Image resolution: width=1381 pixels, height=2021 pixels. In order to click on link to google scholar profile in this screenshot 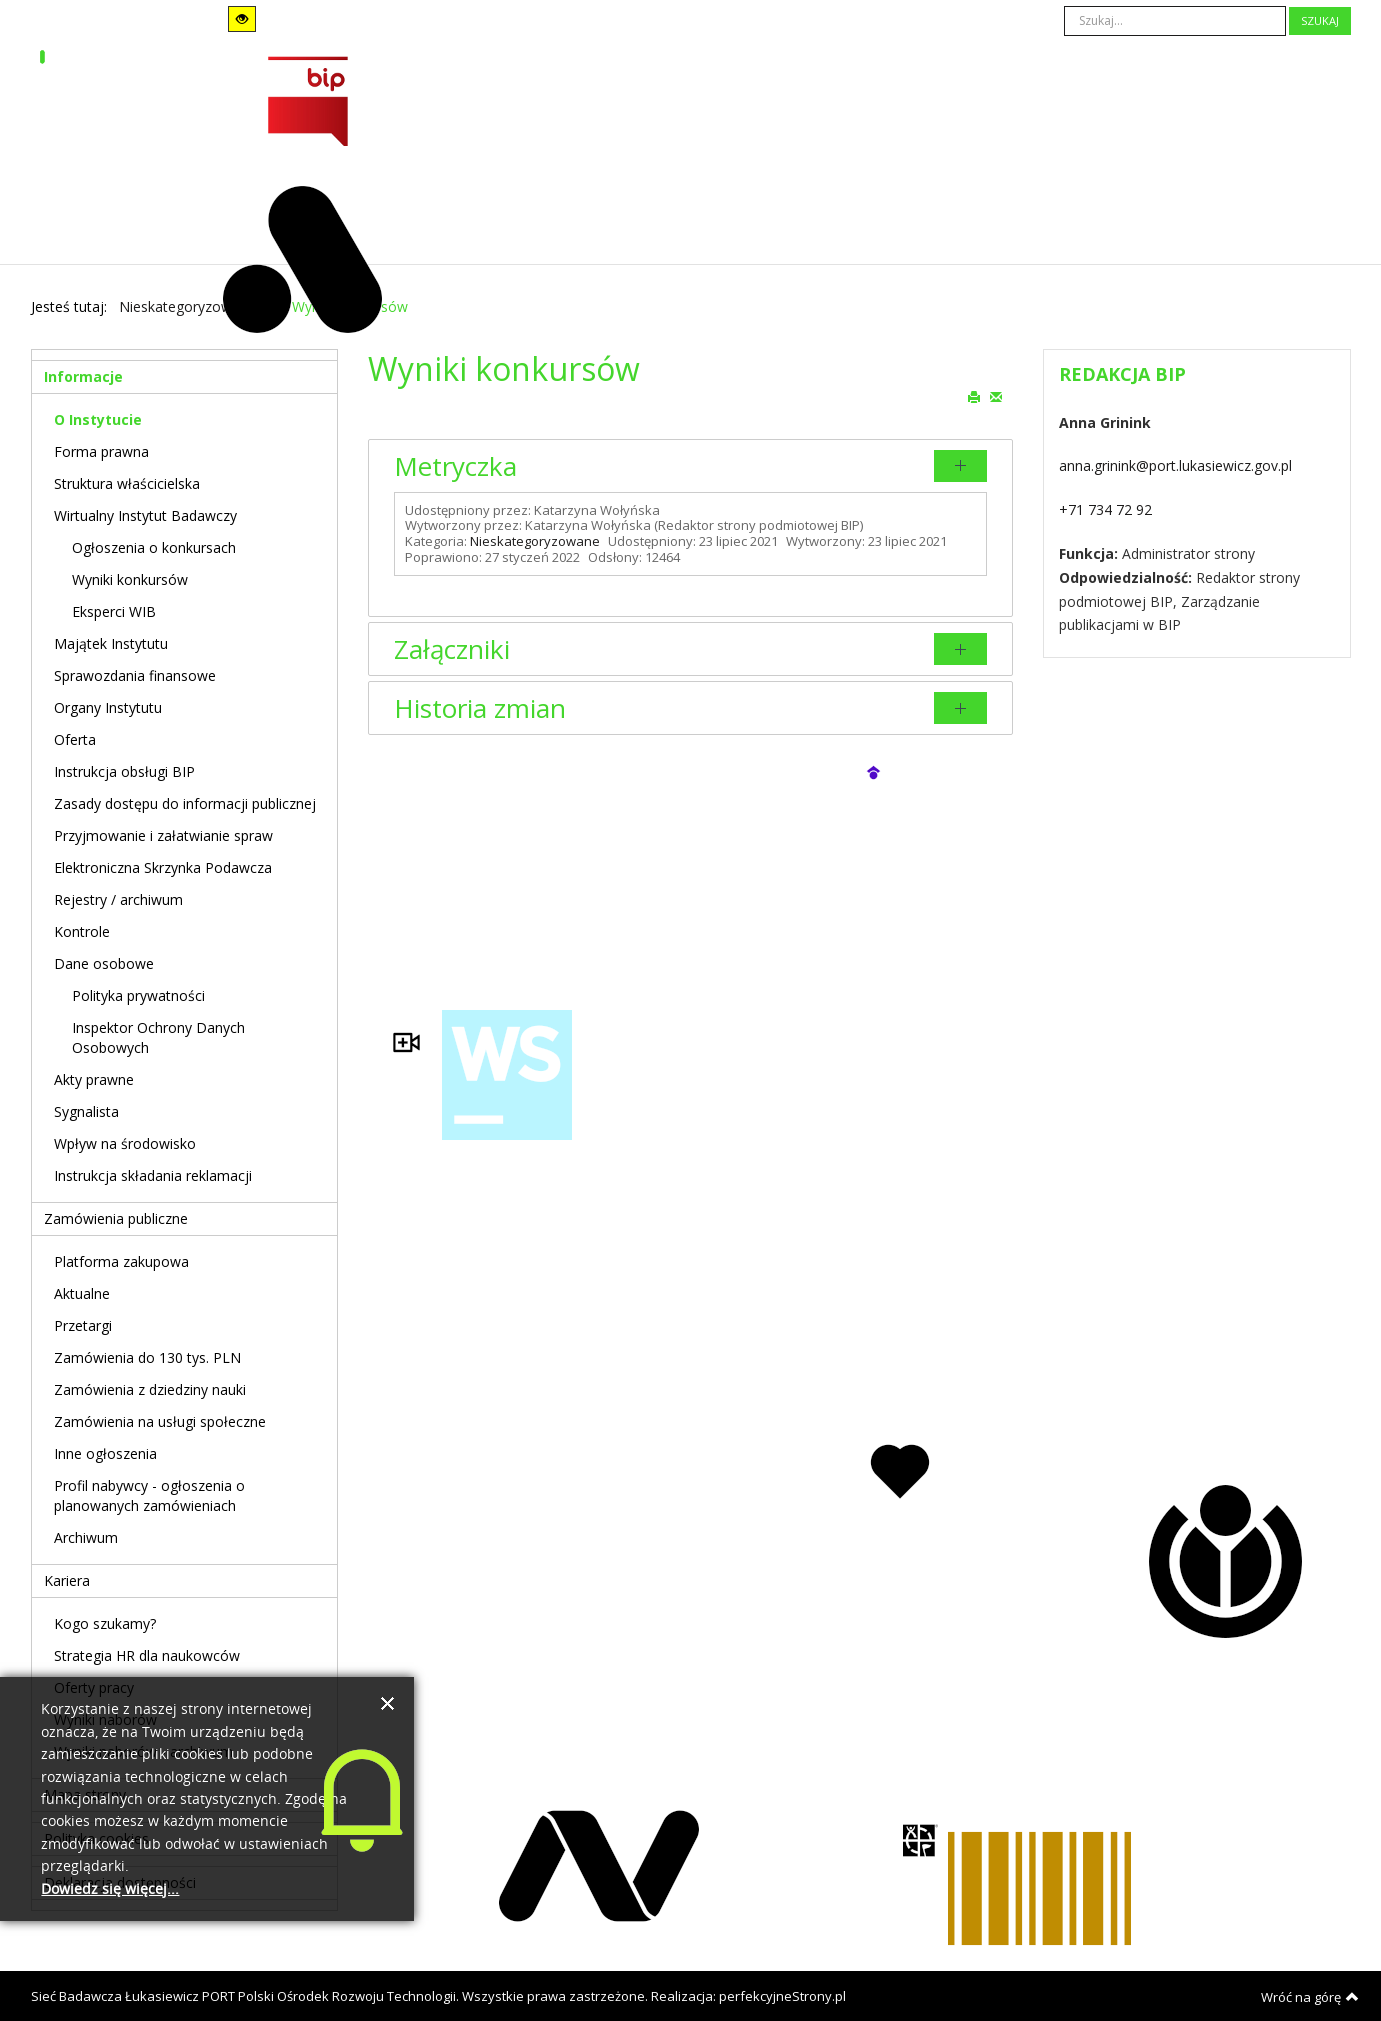, I will do `click(873, 772)`.